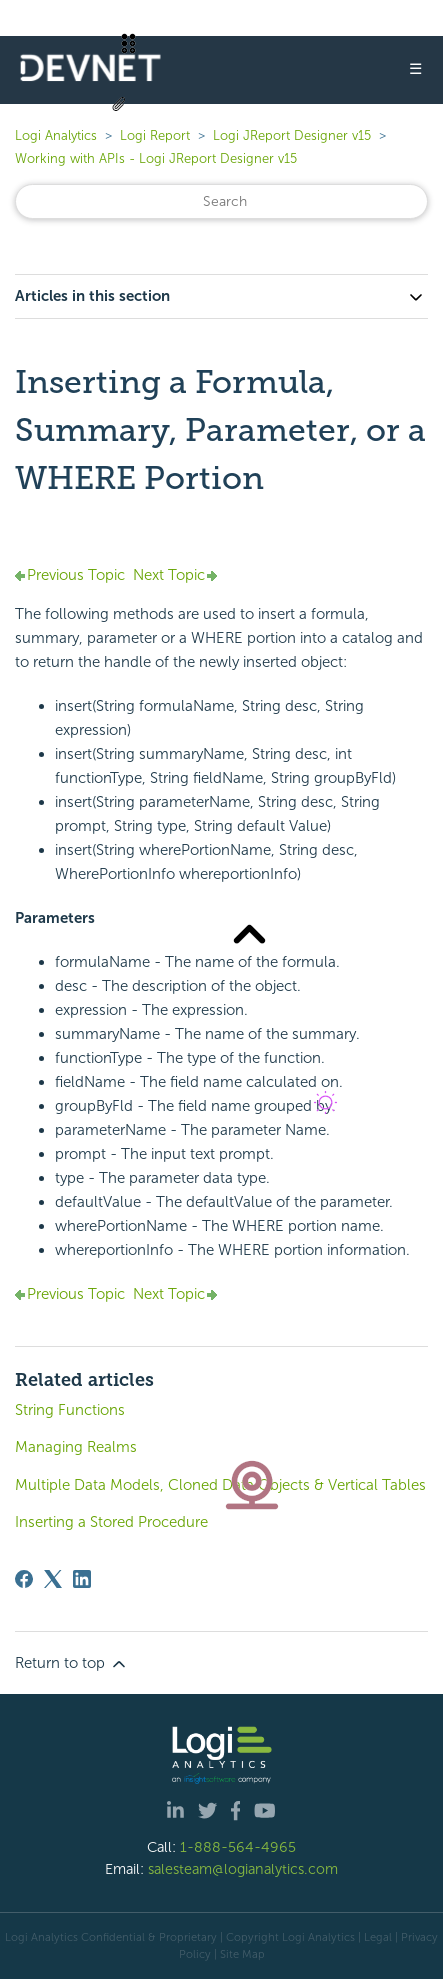 The height and width of the screenshot is (1979, 443). What do you see at coordinates (119, 104) in the screenshot?
I see `attach a file to your message` at bounding box center [119, 104].